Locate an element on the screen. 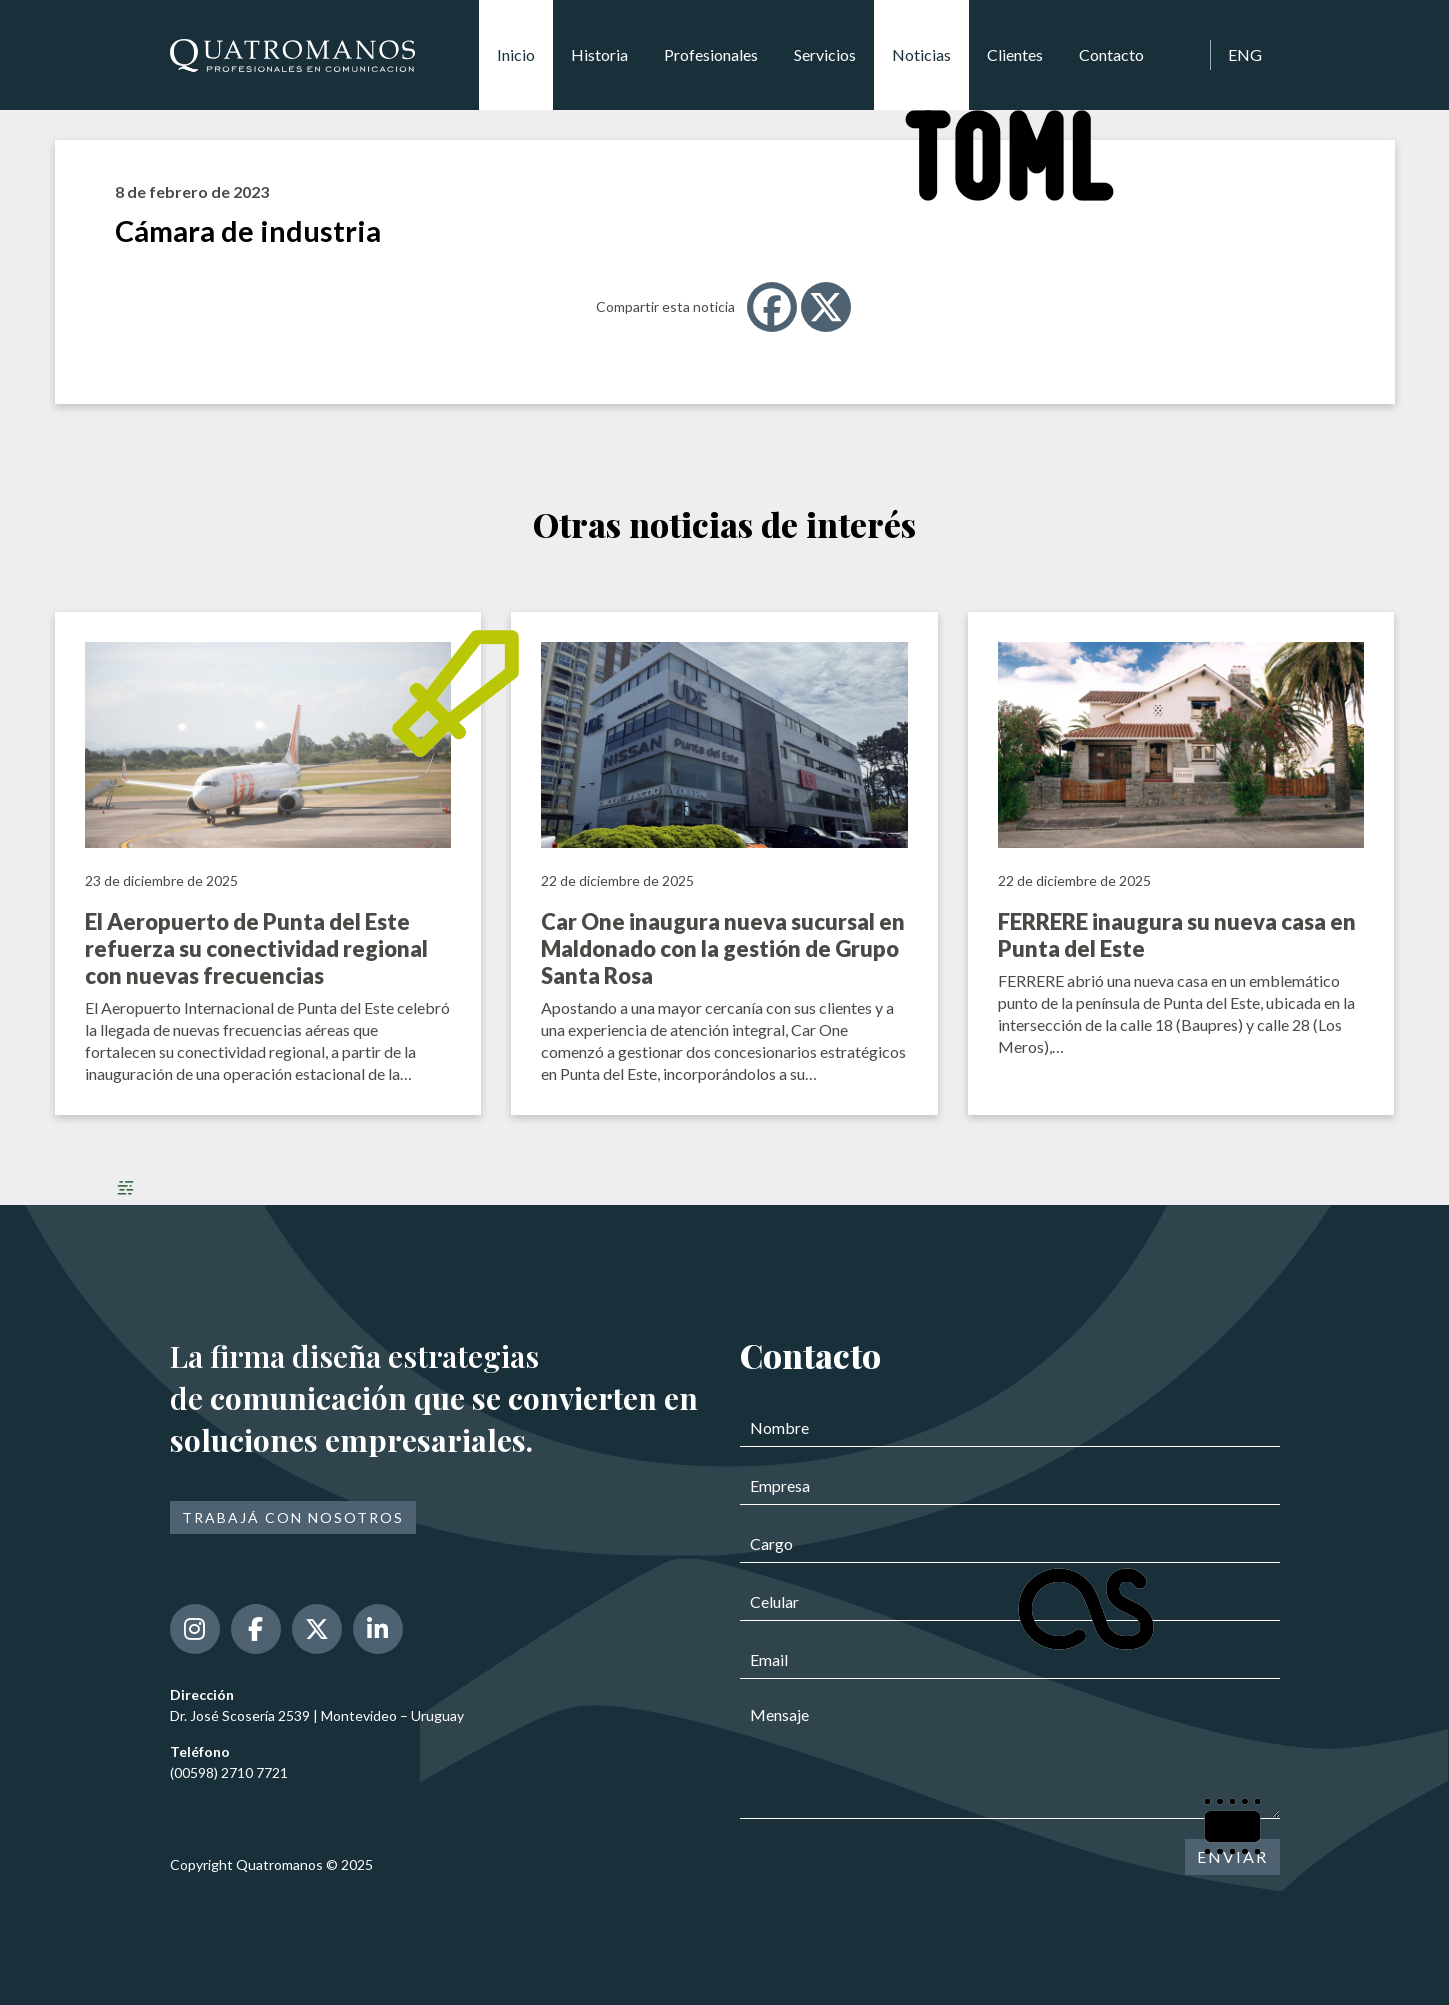  indicates misty or foggy weather conditions is located at coordinates (125, 1187).